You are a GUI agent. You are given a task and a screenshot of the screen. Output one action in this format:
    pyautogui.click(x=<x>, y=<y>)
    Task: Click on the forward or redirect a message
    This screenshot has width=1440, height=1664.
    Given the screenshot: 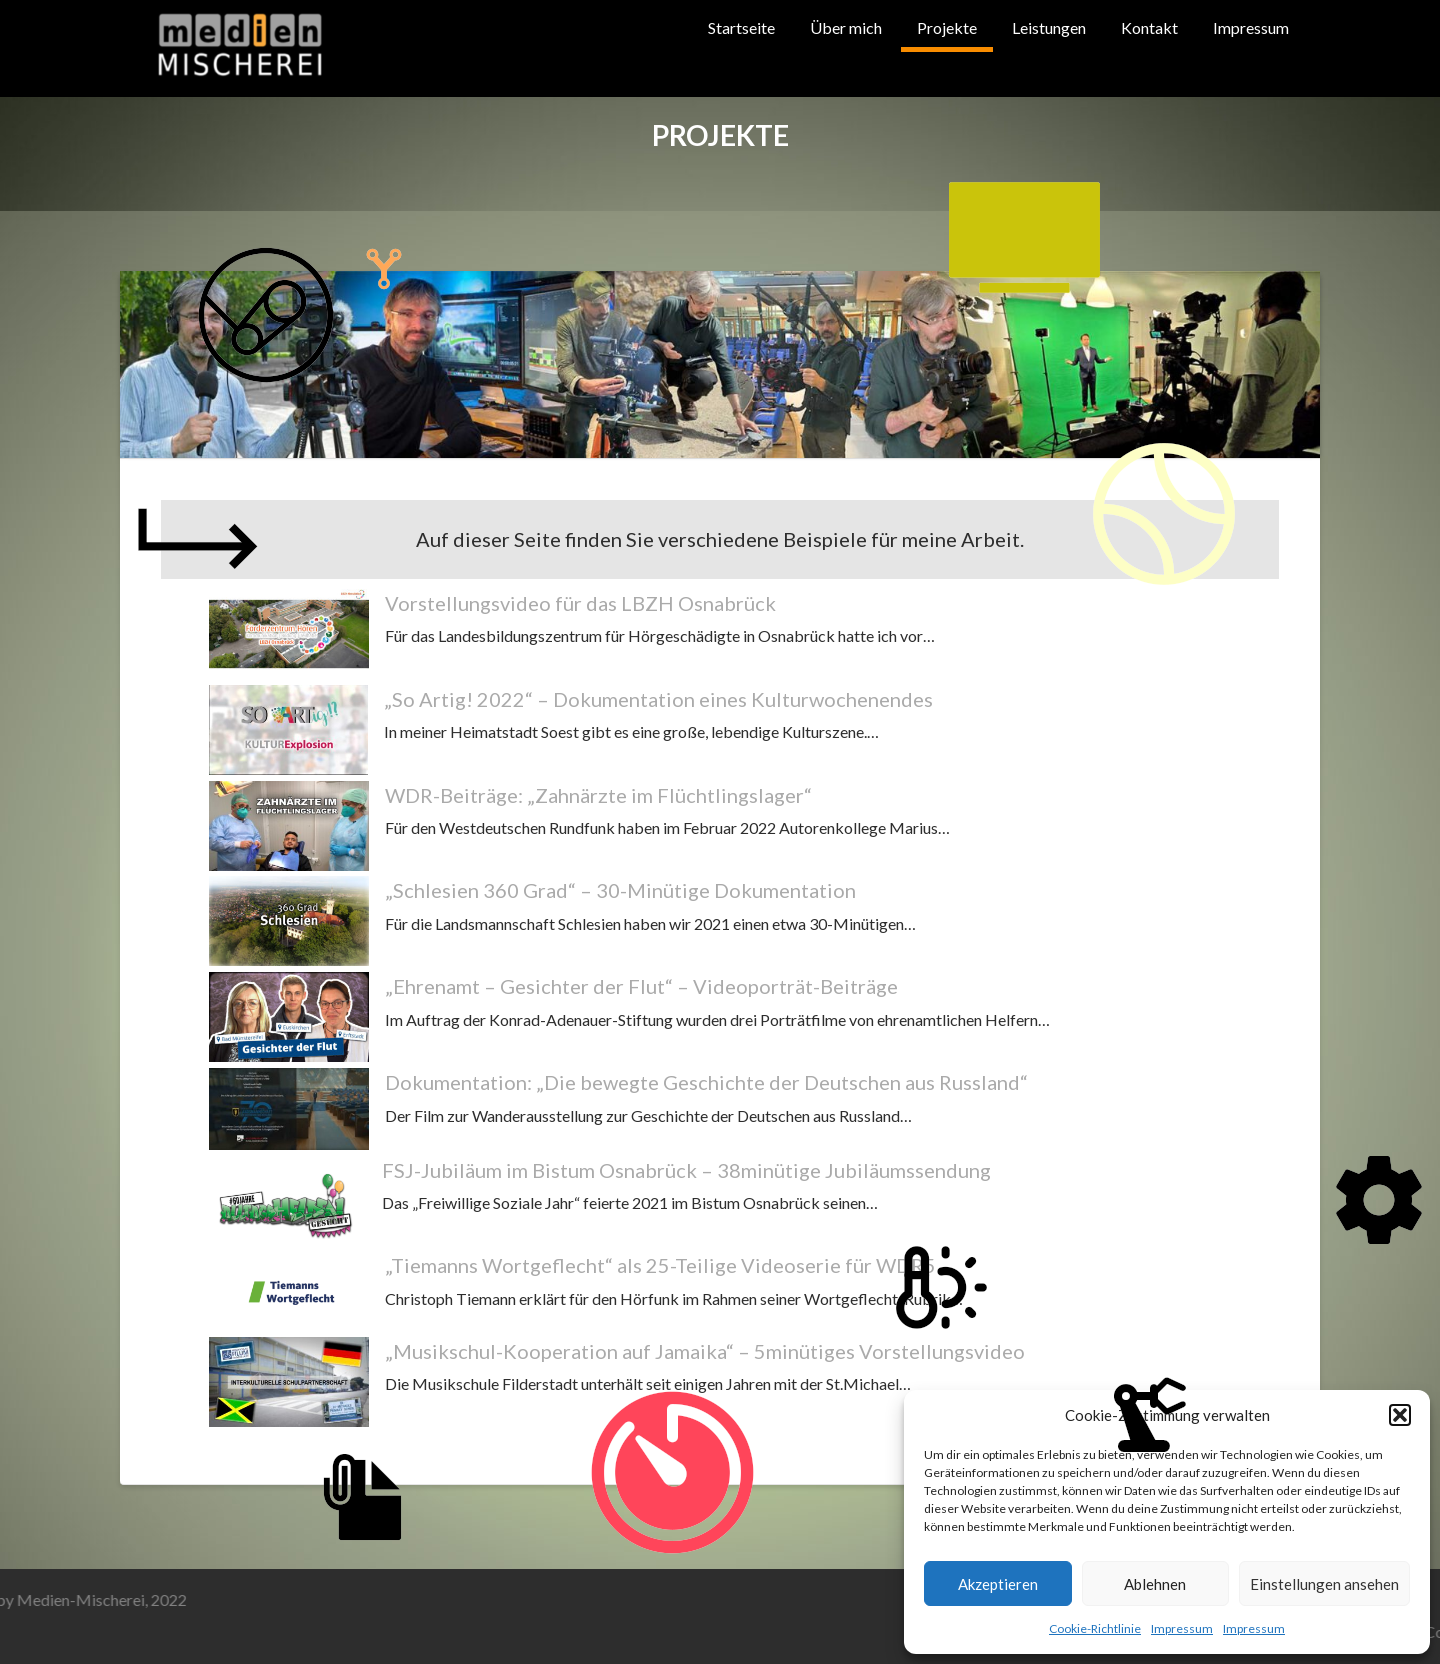 What is the action you would take?
    pyautogui.click(x=197, y=538)
    